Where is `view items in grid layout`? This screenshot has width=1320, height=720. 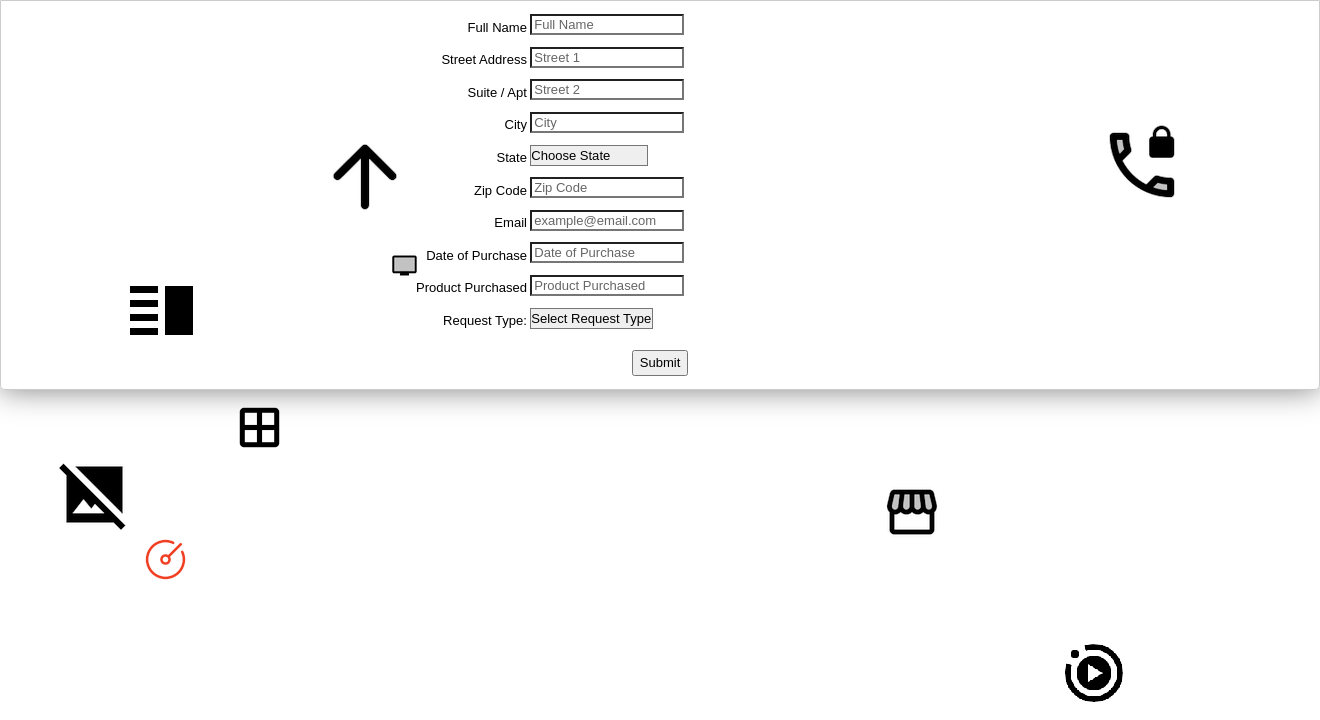 view items in grid layout is located at coordinates (259, 427).